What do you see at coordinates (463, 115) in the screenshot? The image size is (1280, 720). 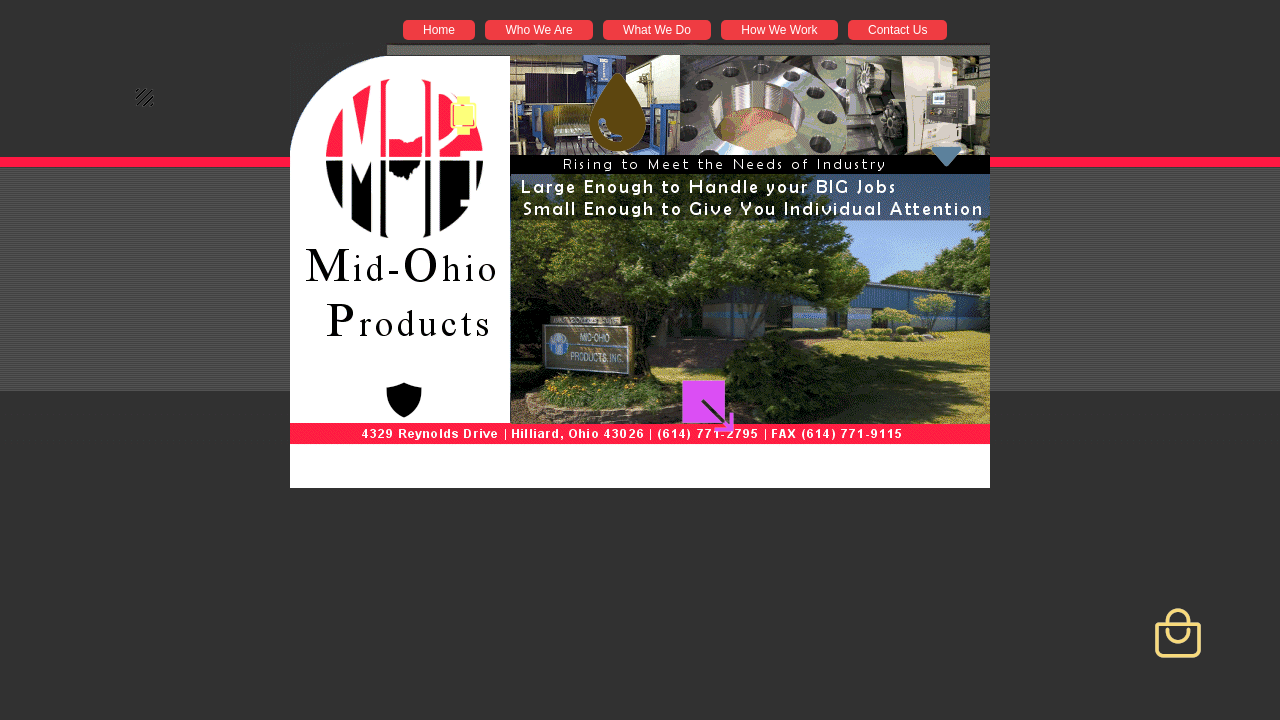 I see `access smartwatch settings or companion app` at bounding box center [463, 115].